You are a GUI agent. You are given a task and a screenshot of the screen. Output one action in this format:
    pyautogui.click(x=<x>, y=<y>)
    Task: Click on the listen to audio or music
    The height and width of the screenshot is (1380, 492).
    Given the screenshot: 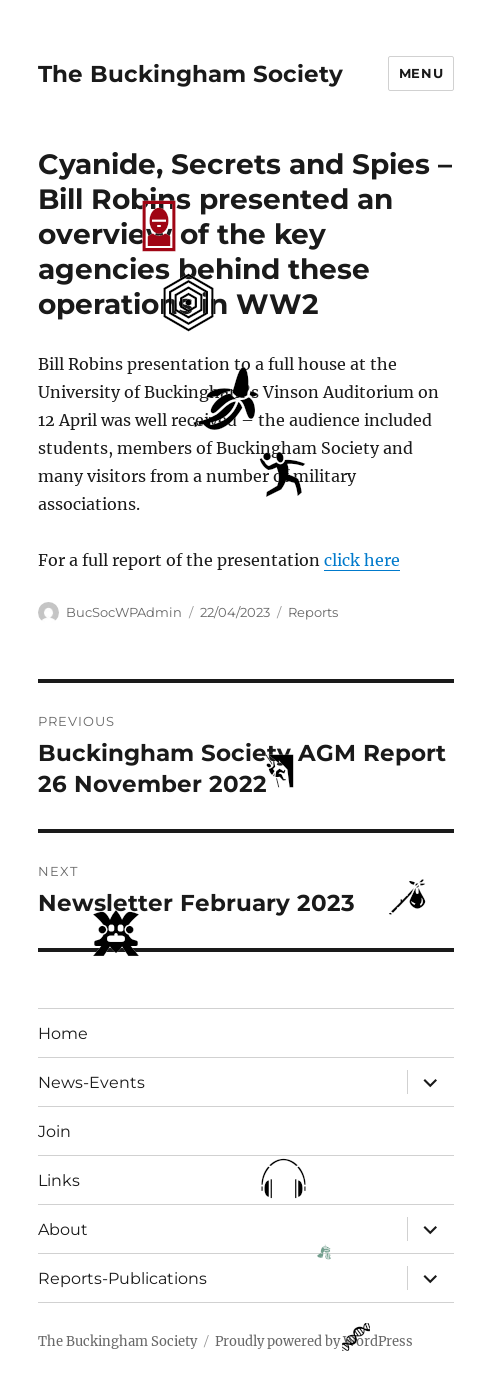 What is the action you would take?
    pyautogui.click(x=283, y=1178)
    